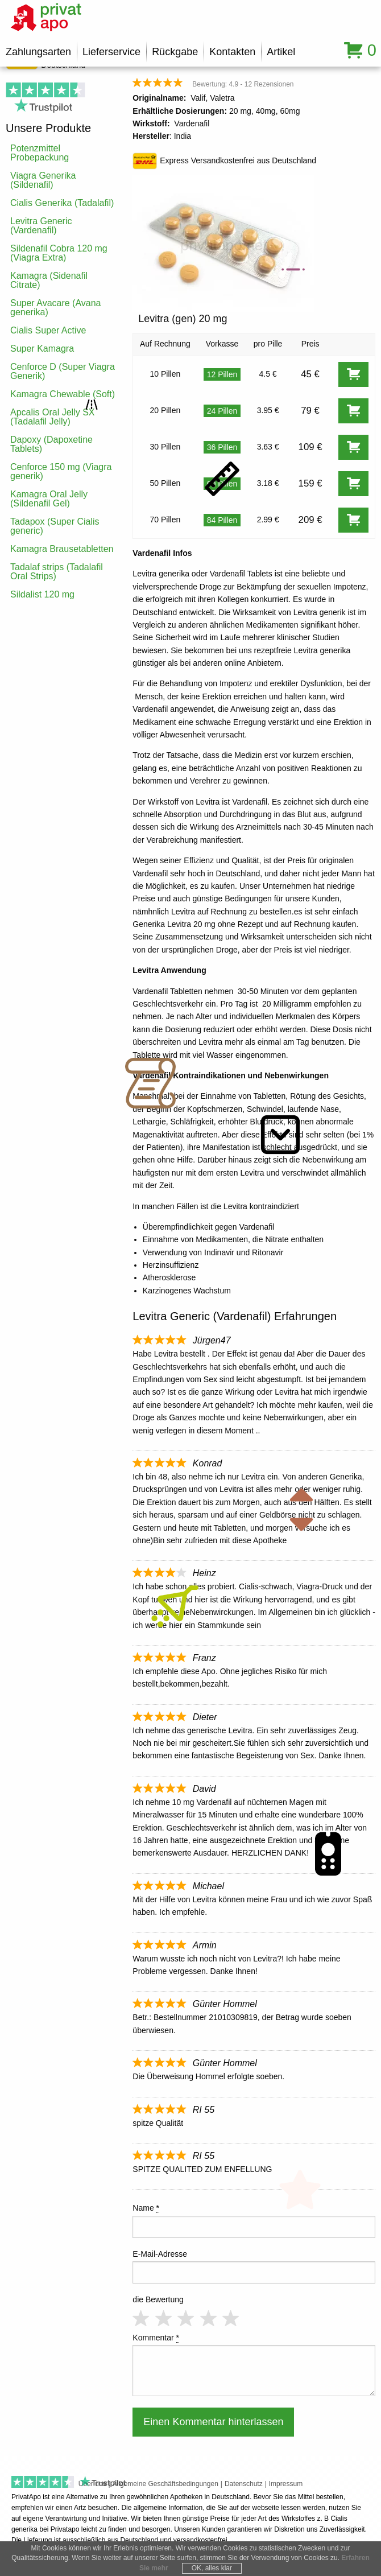 The image size is (381, 2576). I want to click on insert a horizontal divider between content sections, so click(293, 269).